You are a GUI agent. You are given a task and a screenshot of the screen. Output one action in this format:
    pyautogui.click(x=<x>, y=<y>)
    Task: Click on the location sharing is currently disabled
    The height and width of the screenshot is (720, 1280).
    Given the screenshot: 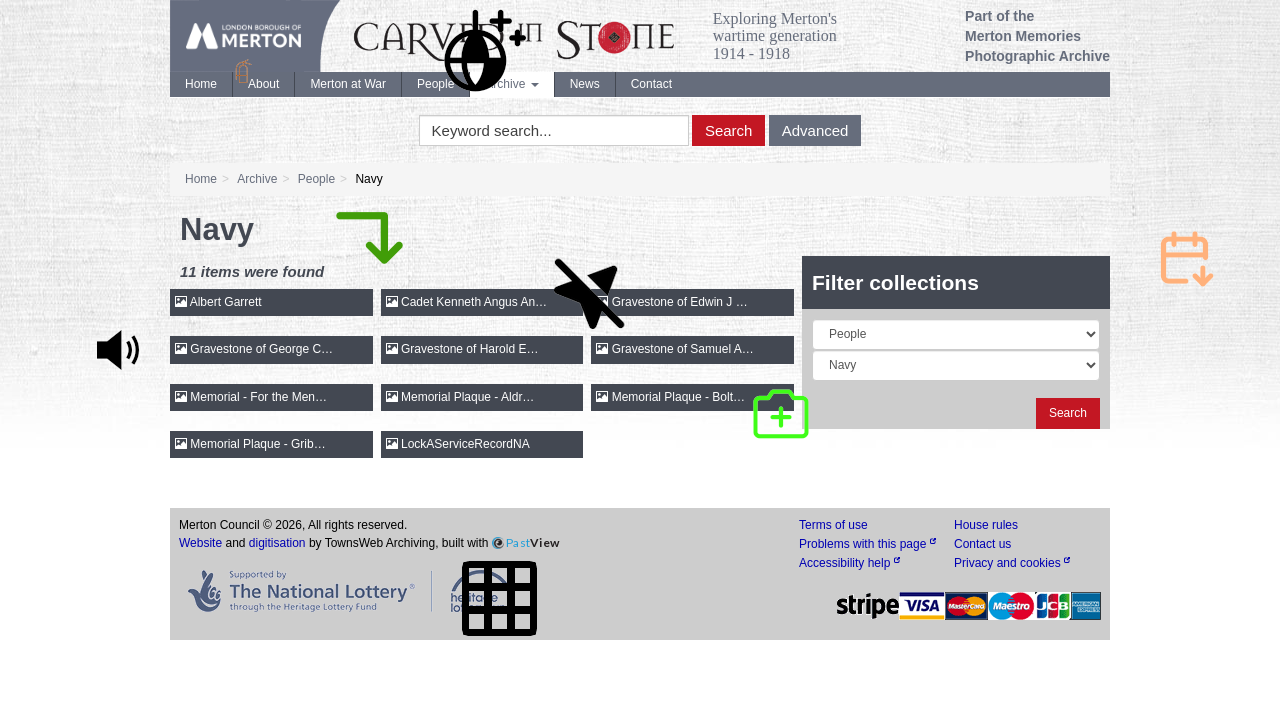 What is the action you would take?
    pyautogui.click(x=587, y=296)
    